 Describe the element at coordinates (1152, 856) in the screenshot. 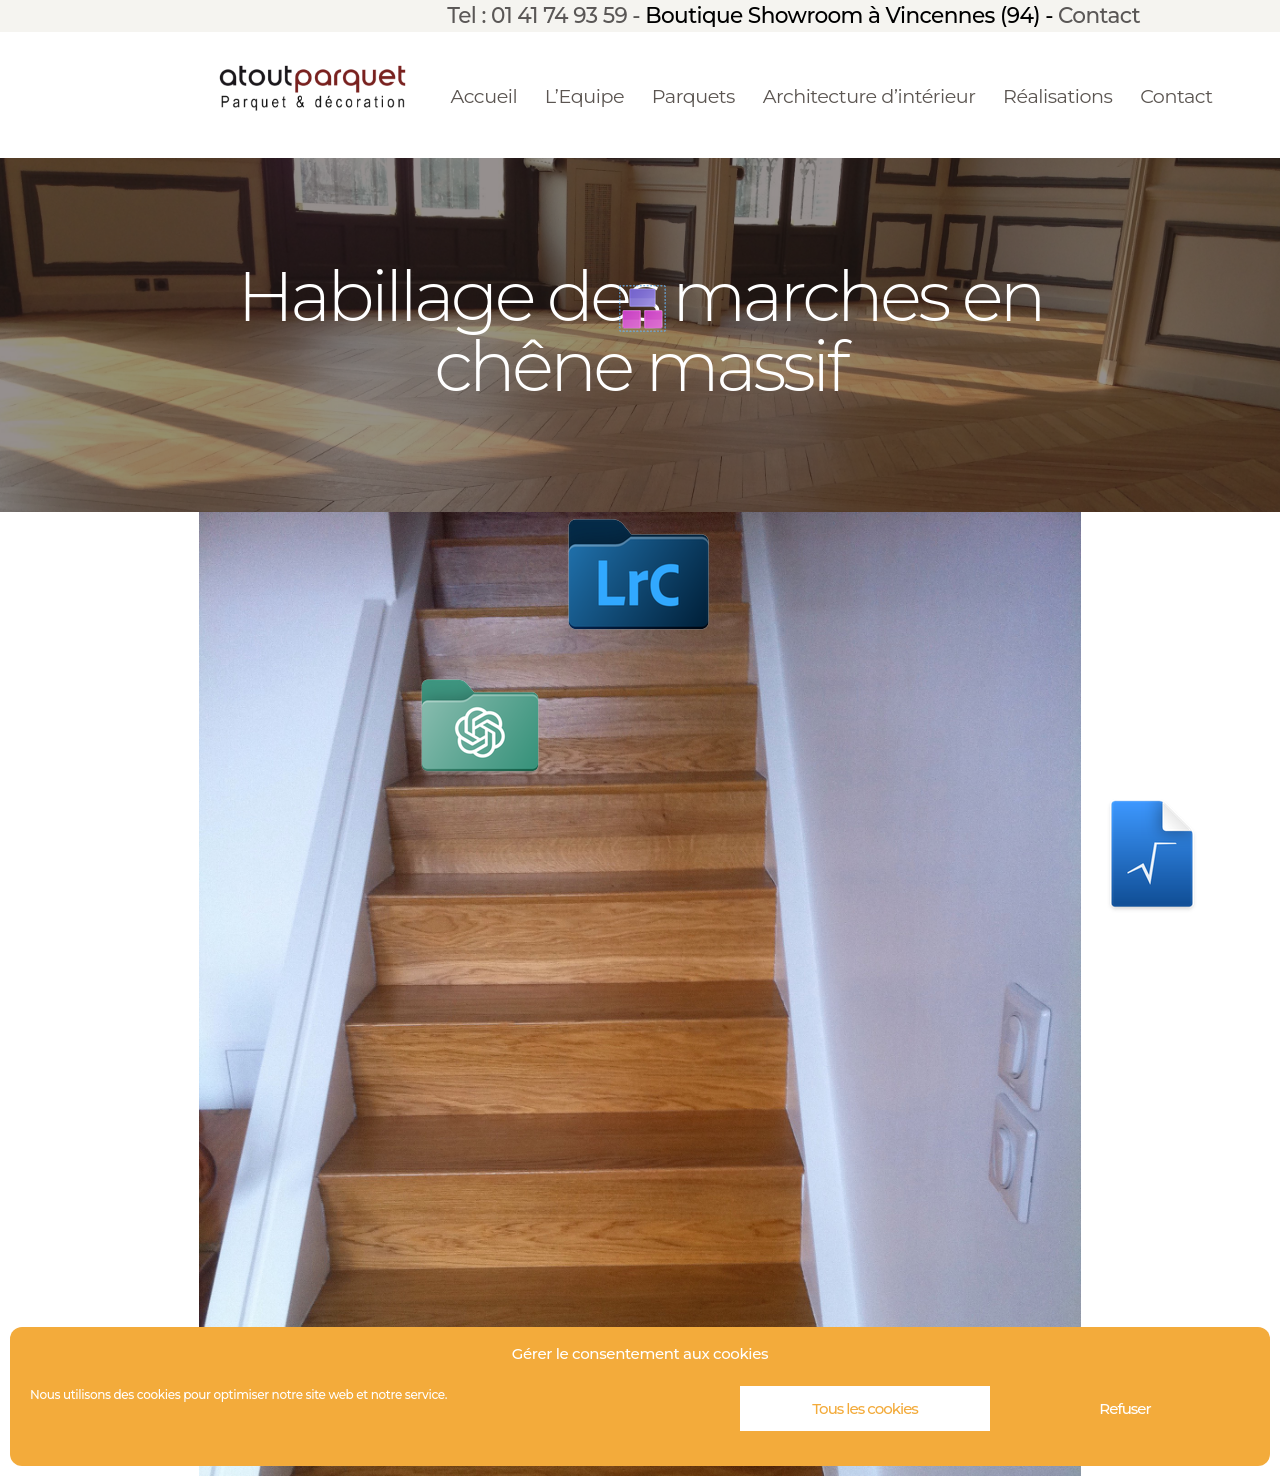

I see `a root data file or scientific dataset document` at that location.